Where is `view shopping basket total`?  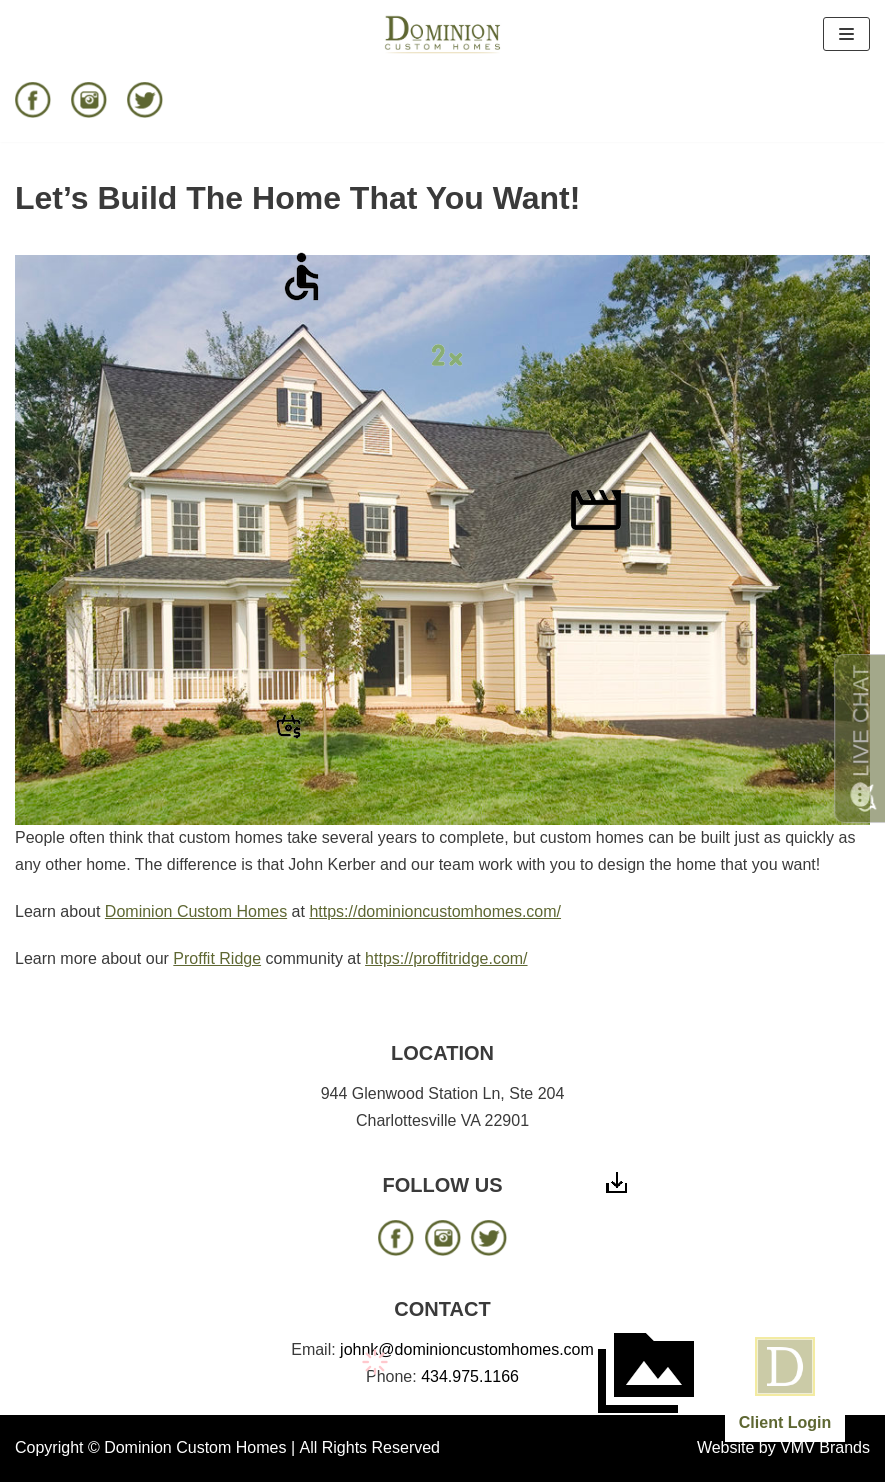 view shopping basket total is located at coordinates (288, 725).